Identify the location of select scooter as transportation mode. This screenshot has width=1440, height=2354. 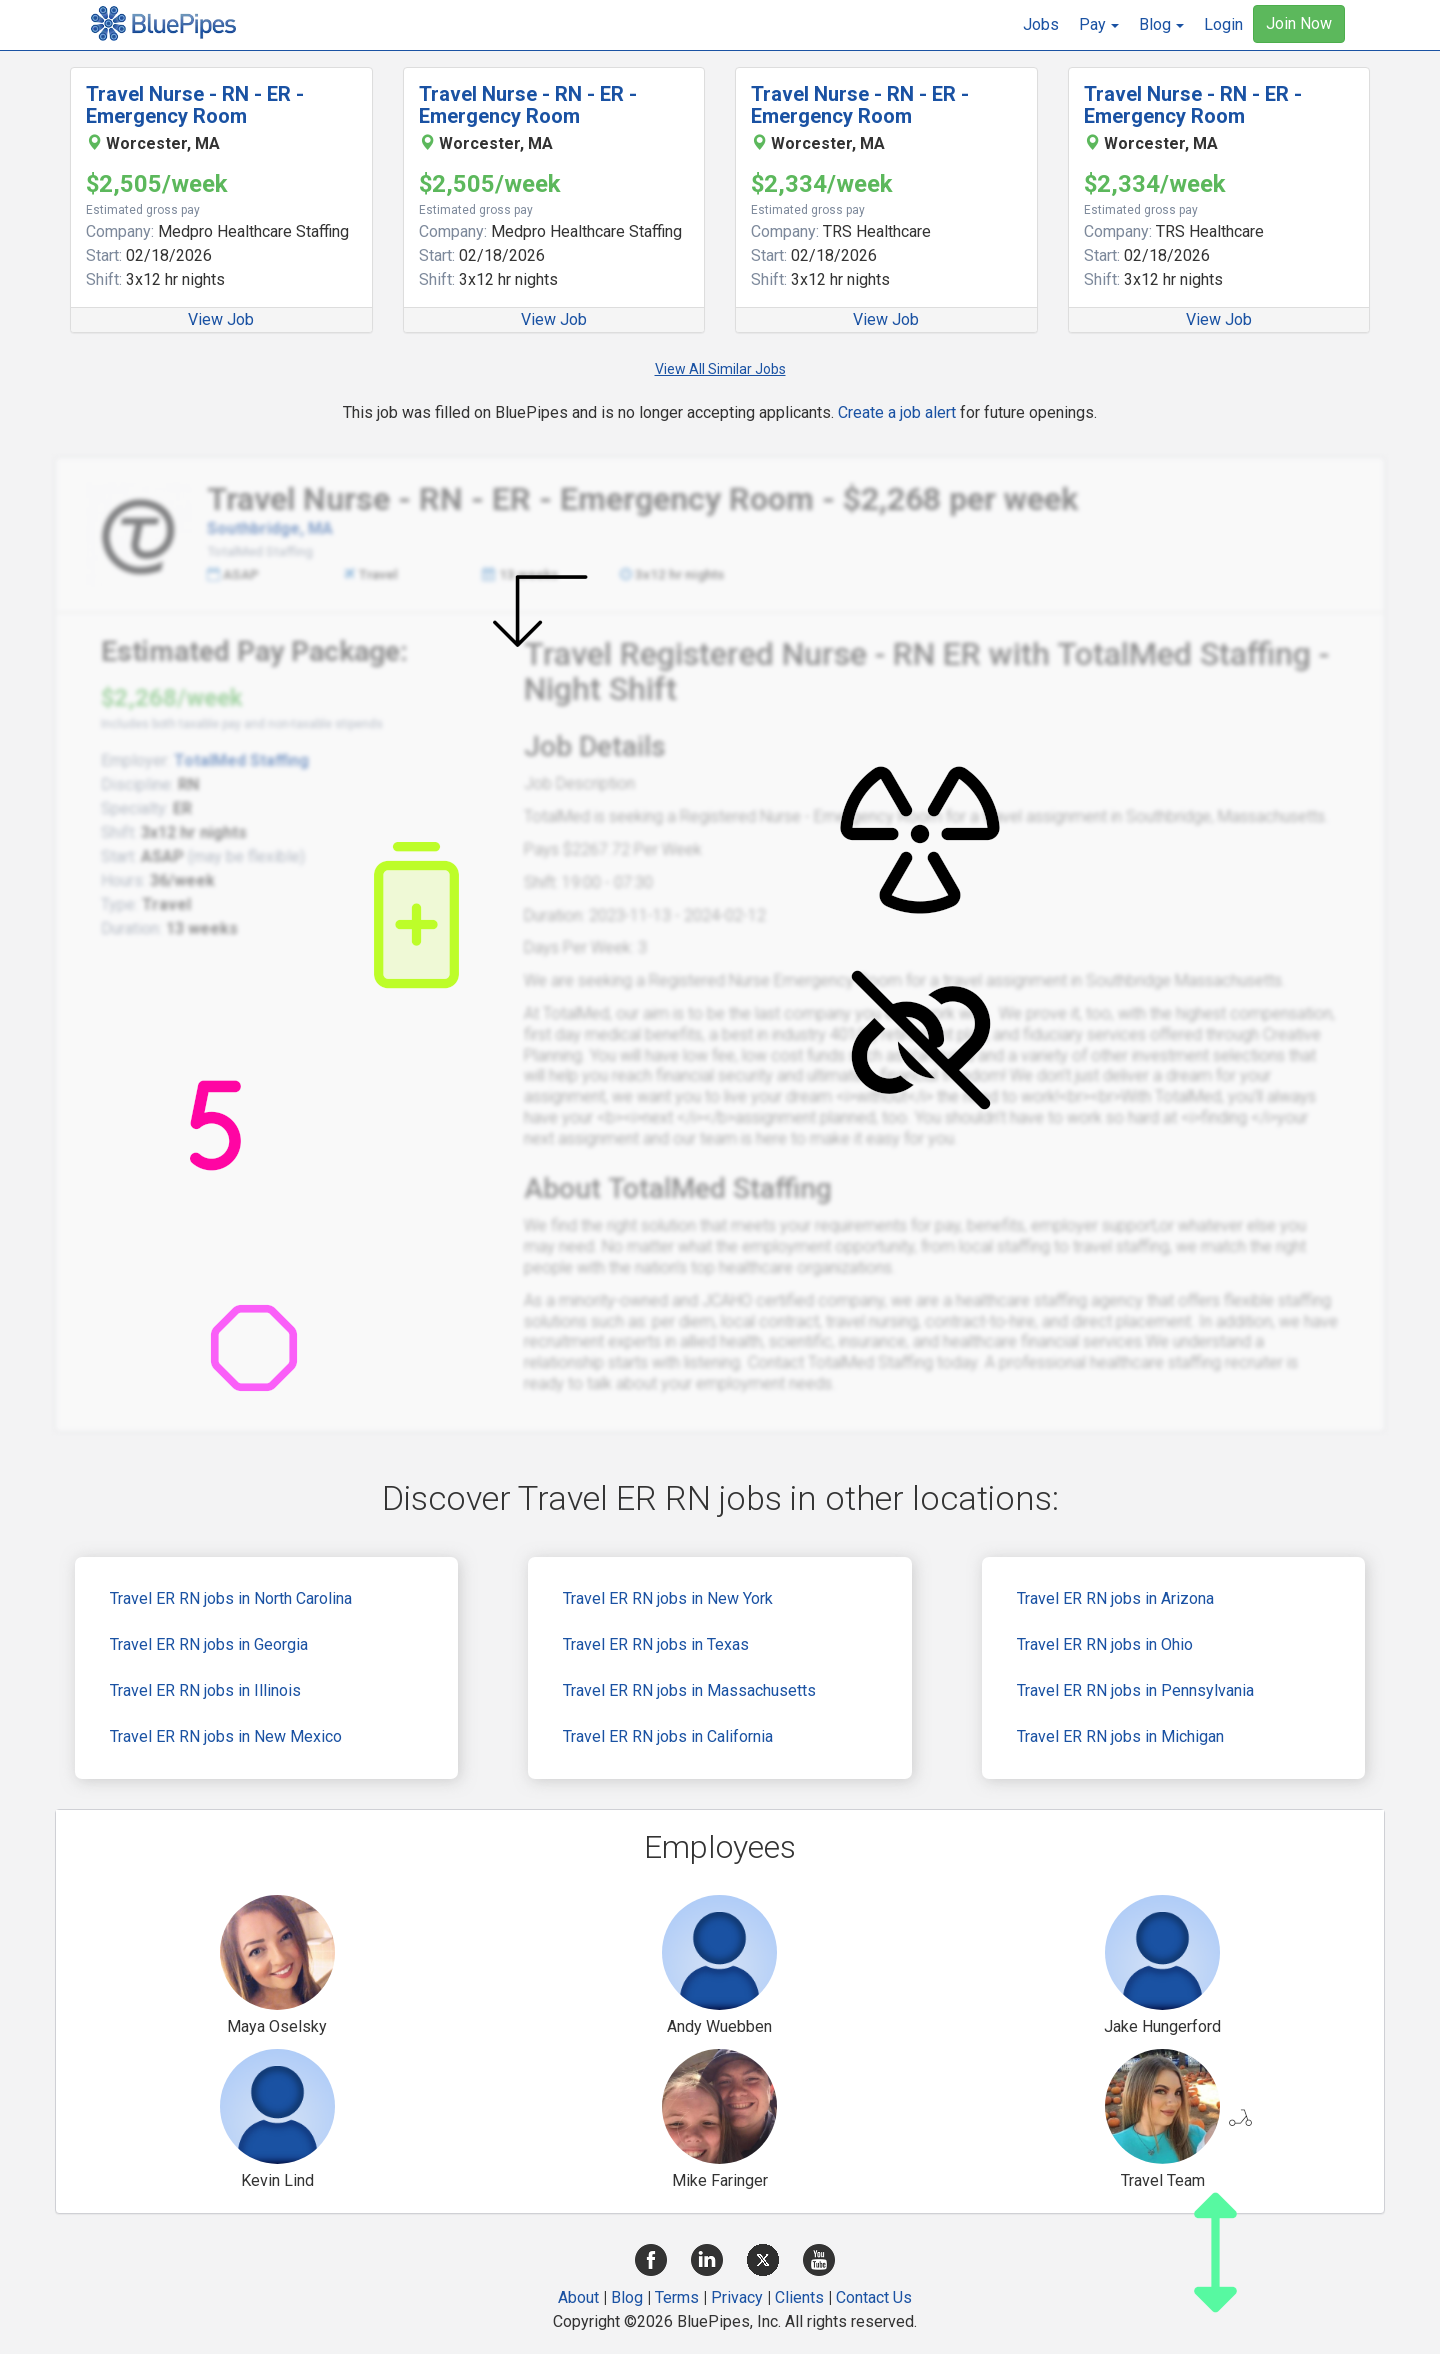
(1240, 2118).